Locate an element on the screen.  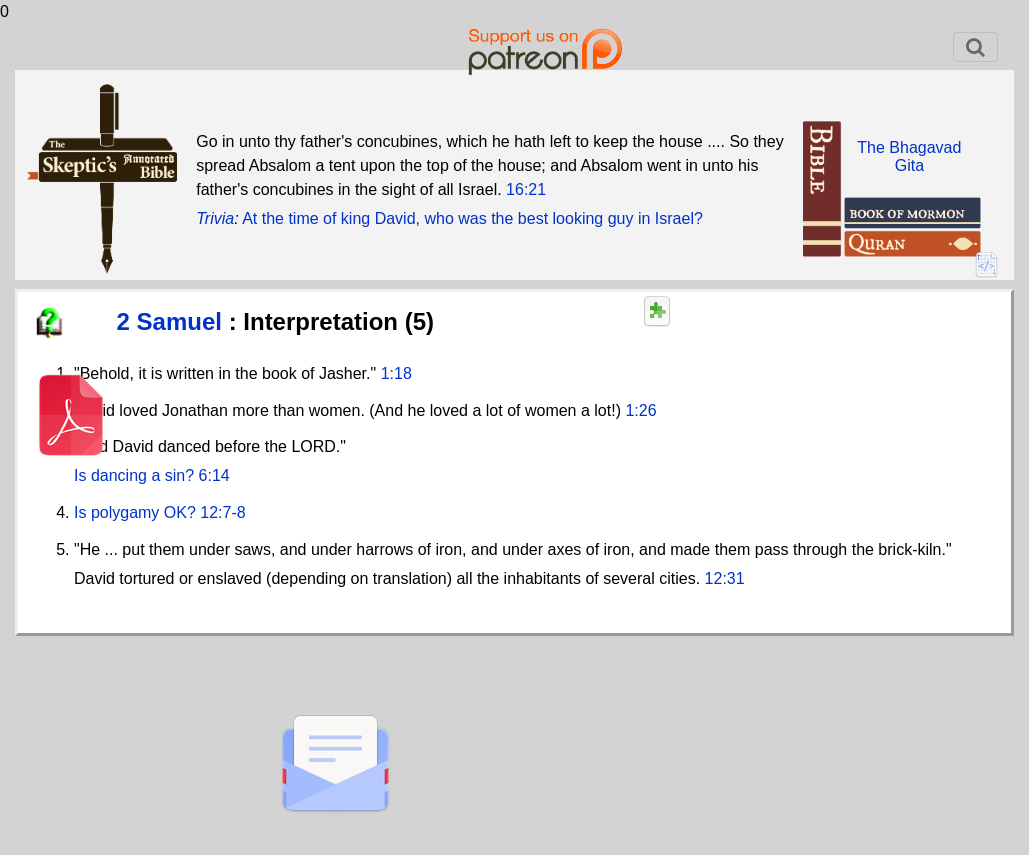
indicates a message has been read is located at coordinates (335, 769).